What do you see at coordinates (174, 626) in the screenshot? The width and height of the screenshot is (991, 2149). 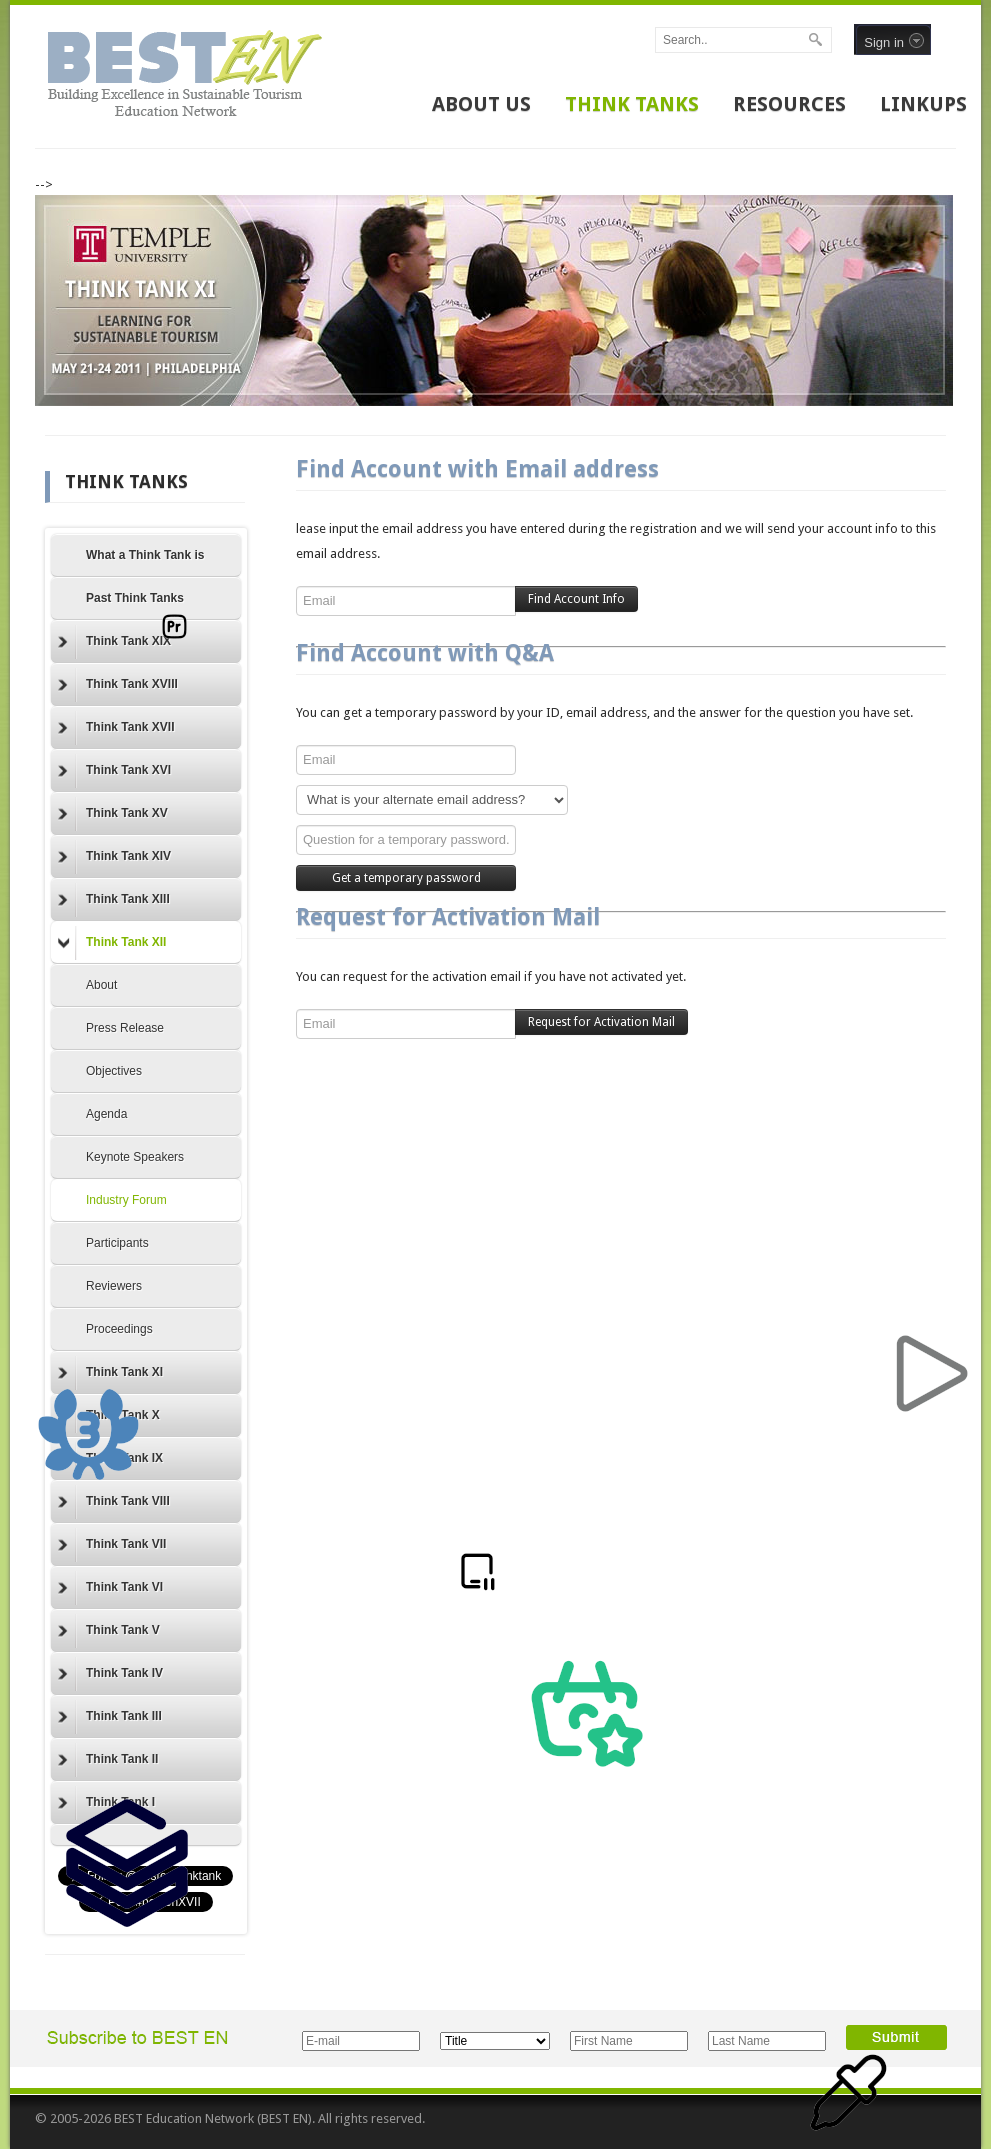 I see `open Adobe Premiere Pro` at bounding box center [174, 626].